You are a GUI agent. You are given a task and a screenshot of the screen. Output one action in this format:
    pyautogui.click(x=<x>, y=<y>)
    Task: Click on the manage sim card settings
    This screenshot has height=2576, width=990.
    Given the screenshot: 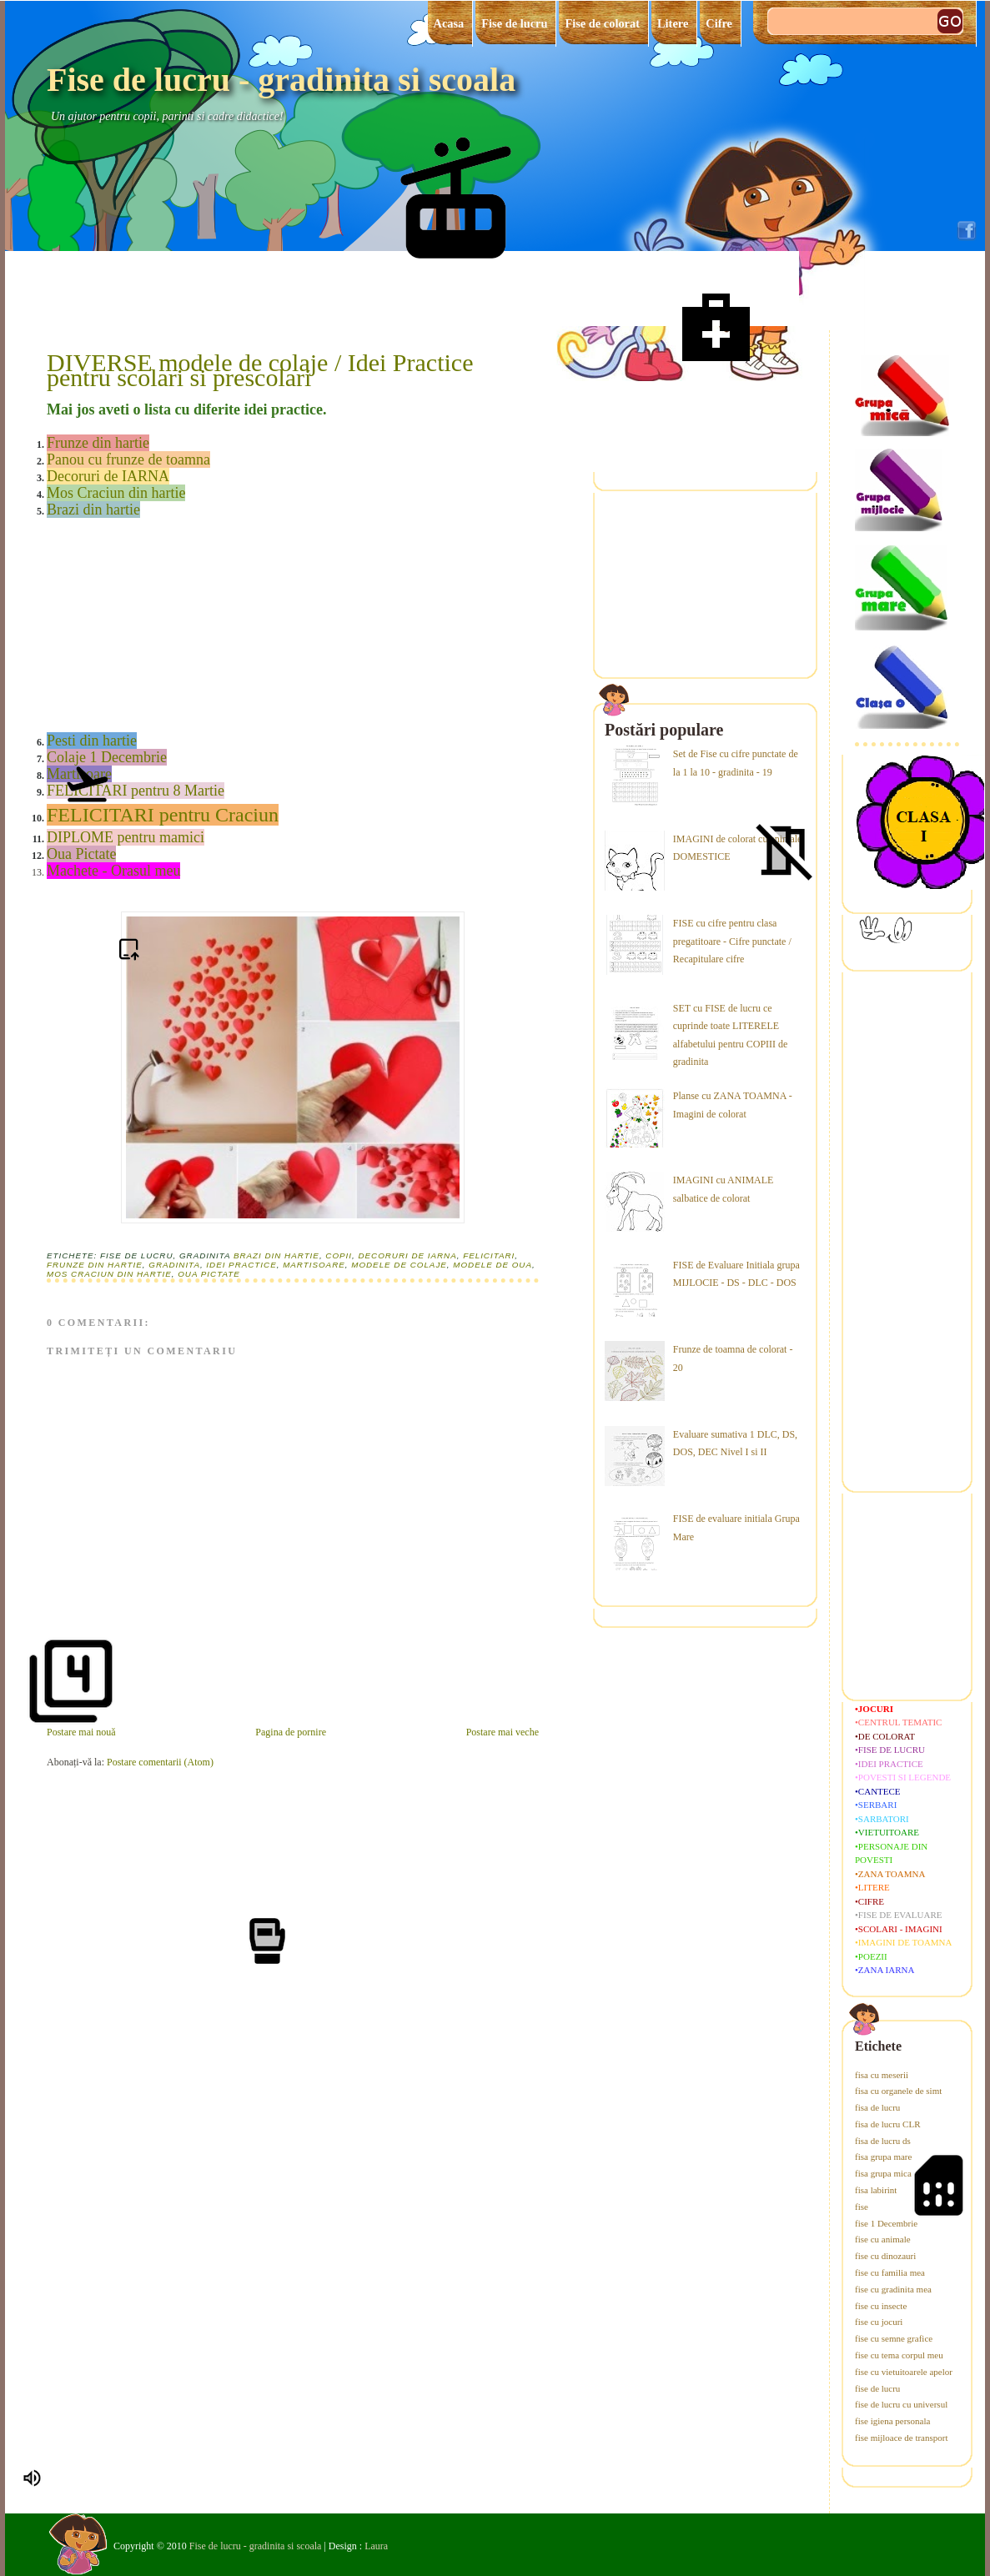 What is the action you would take?
    pyautogui.click(x=938, y=2185)
    